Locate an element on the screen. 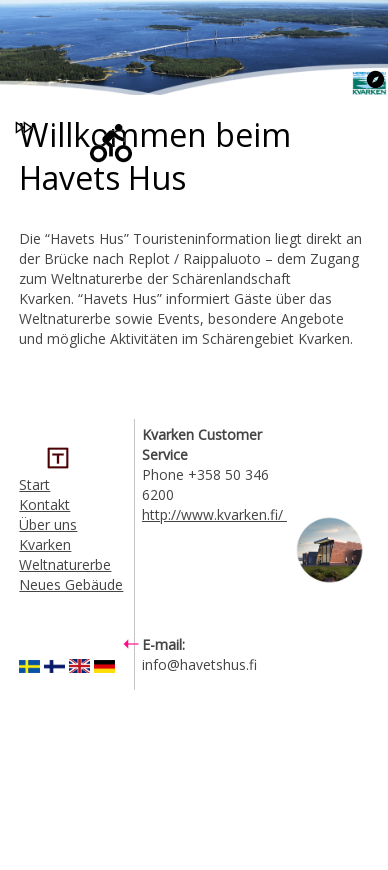 This screenshot has height=870, width=388. fast forward or skip ahead in media playback is located at coordinates (23, 127).